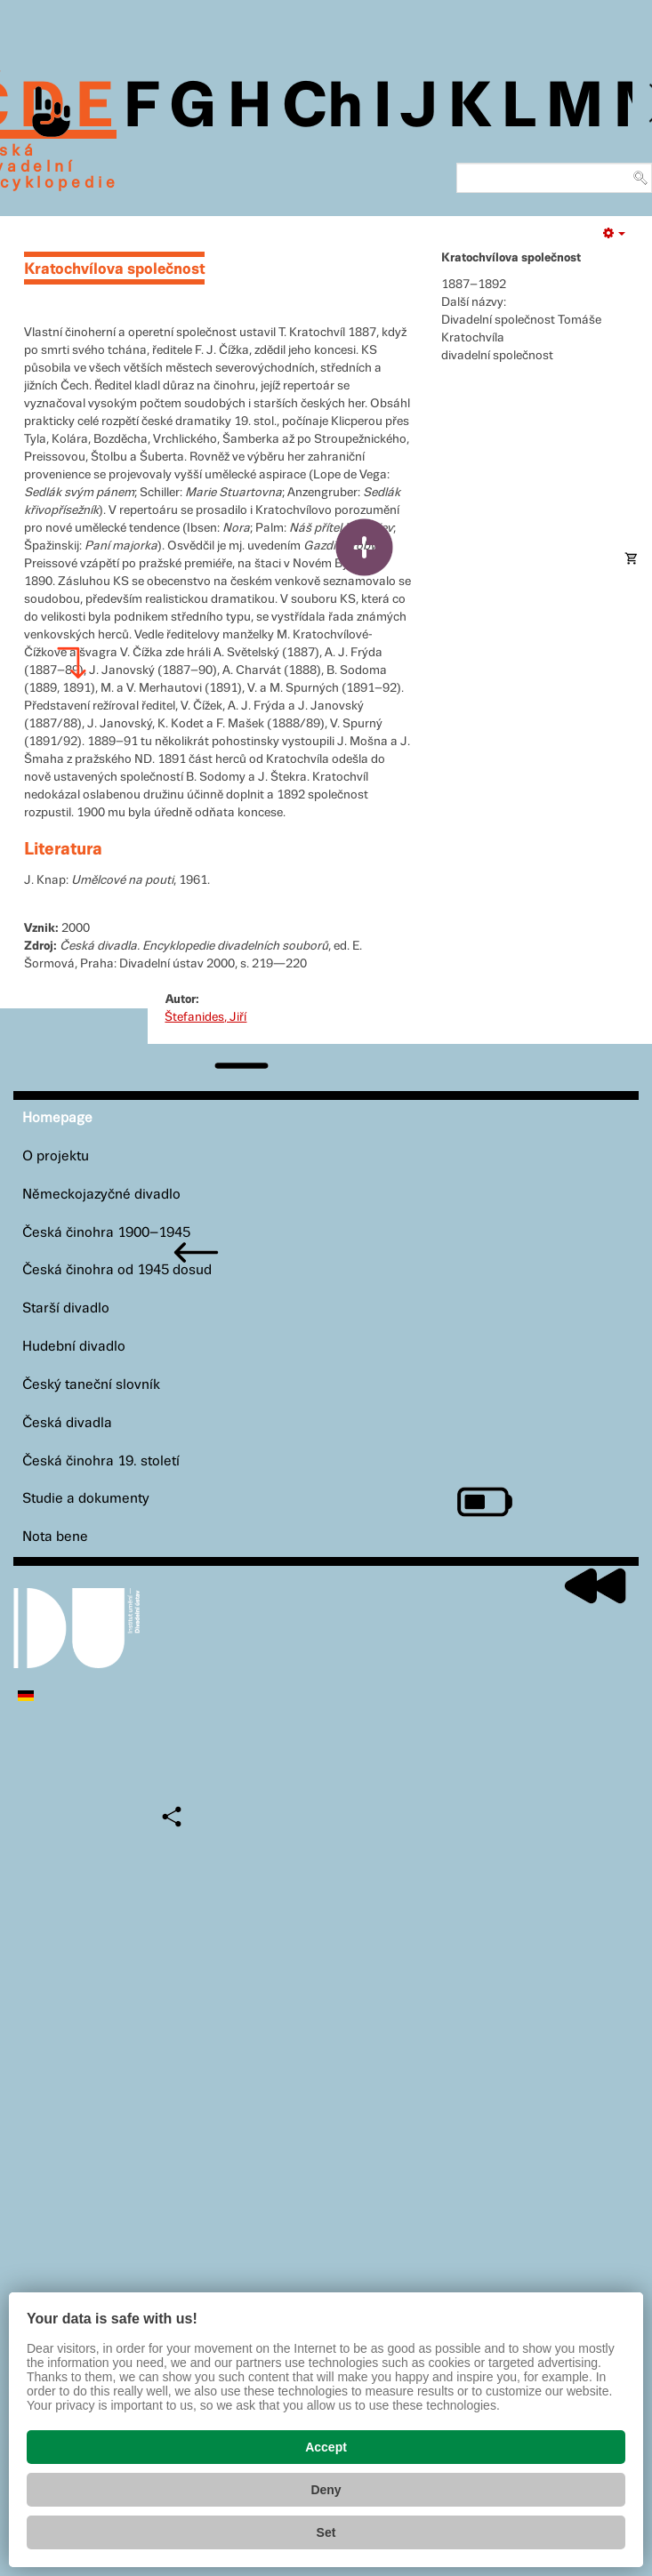 This screenshot has width=652, height=2576. Describe the element at coordinates (172, 1817) in the screenshot. I see `share this content` at that location.